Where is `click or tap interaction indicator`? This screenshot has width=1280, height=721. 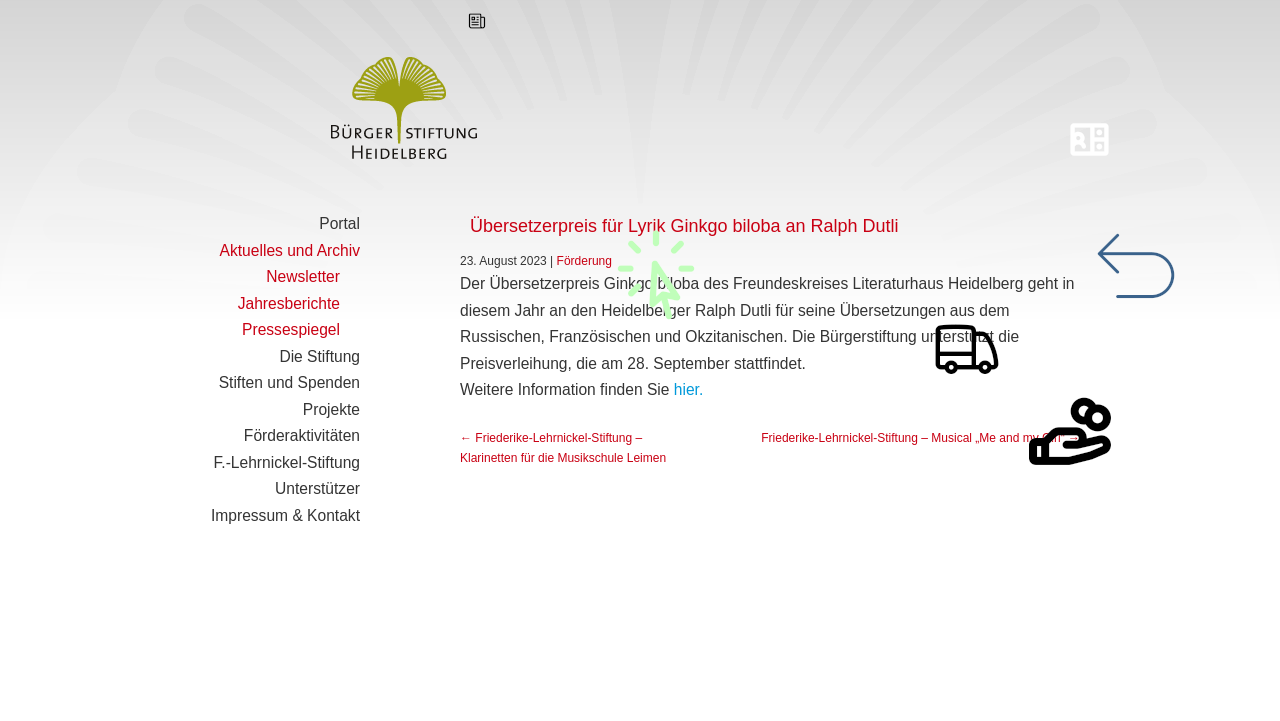 click or tap interaction indicator is located at coordinates (656, 275).